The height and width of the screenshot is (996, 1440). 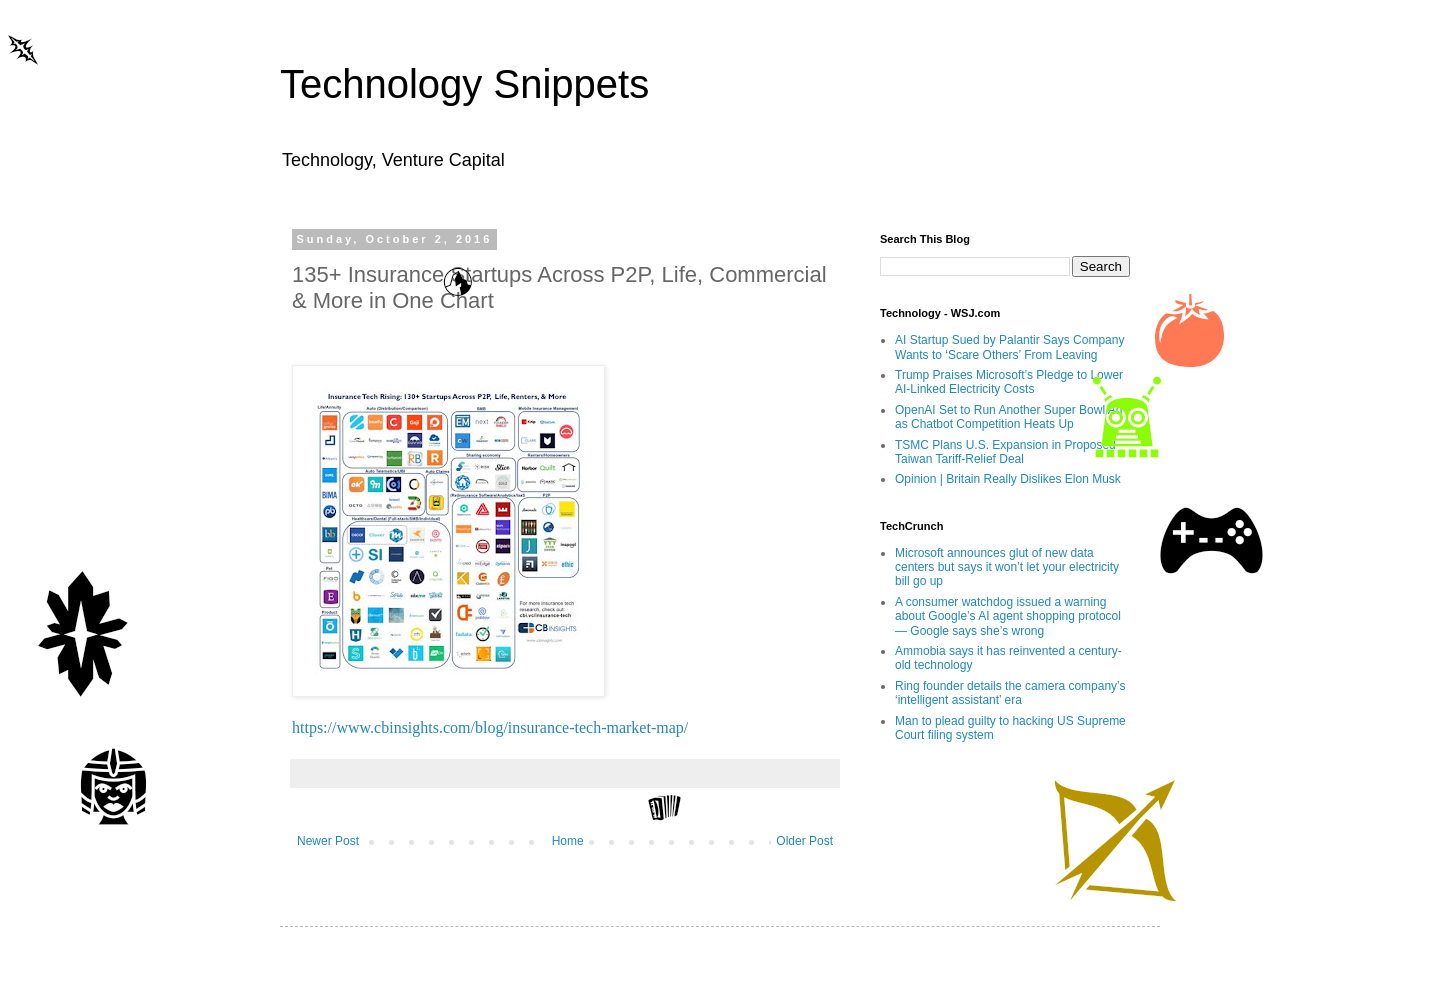 I want to click on archery or ranged attack skill, so click(x=1115, y=840).